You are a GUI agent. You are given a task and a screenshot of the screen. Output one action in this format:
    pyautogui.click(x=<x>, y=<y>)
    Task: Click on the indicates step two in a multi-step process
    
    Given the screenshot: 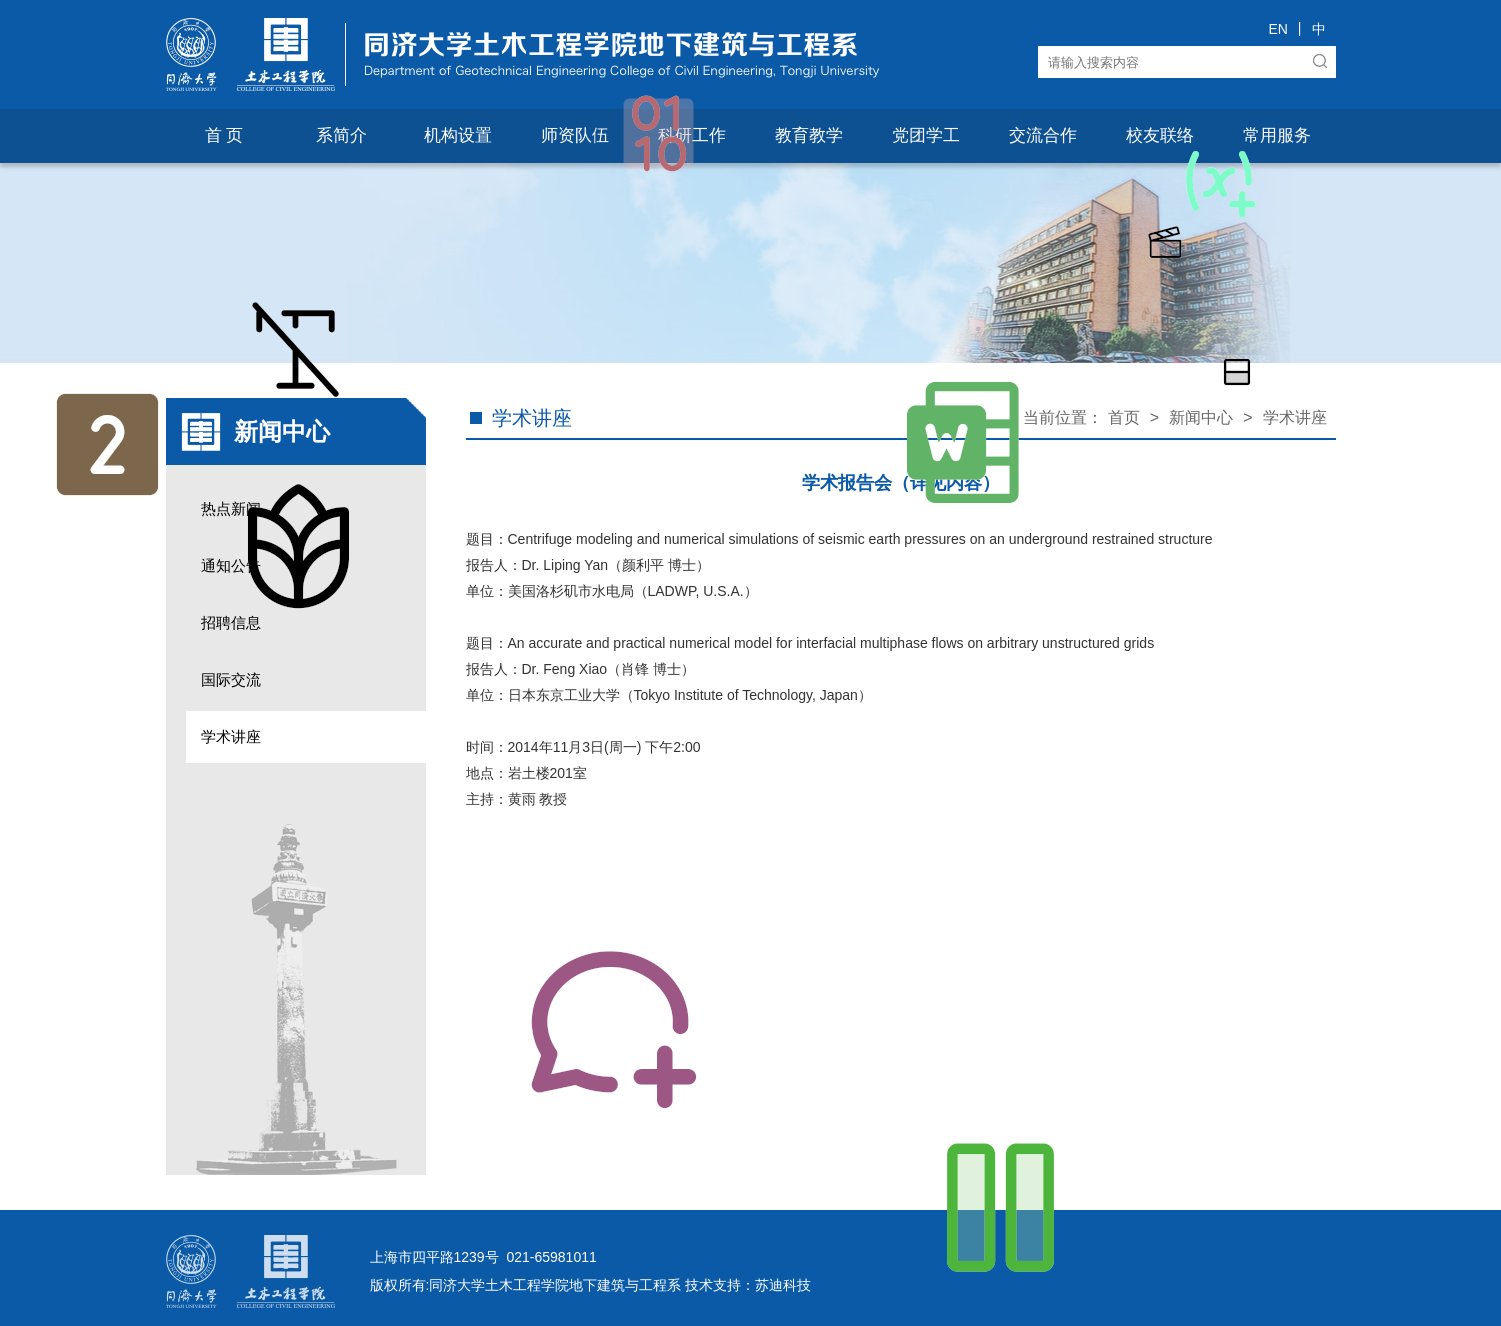 What is the action you would take?
    pyautogui.click(x=107, y=444)
    